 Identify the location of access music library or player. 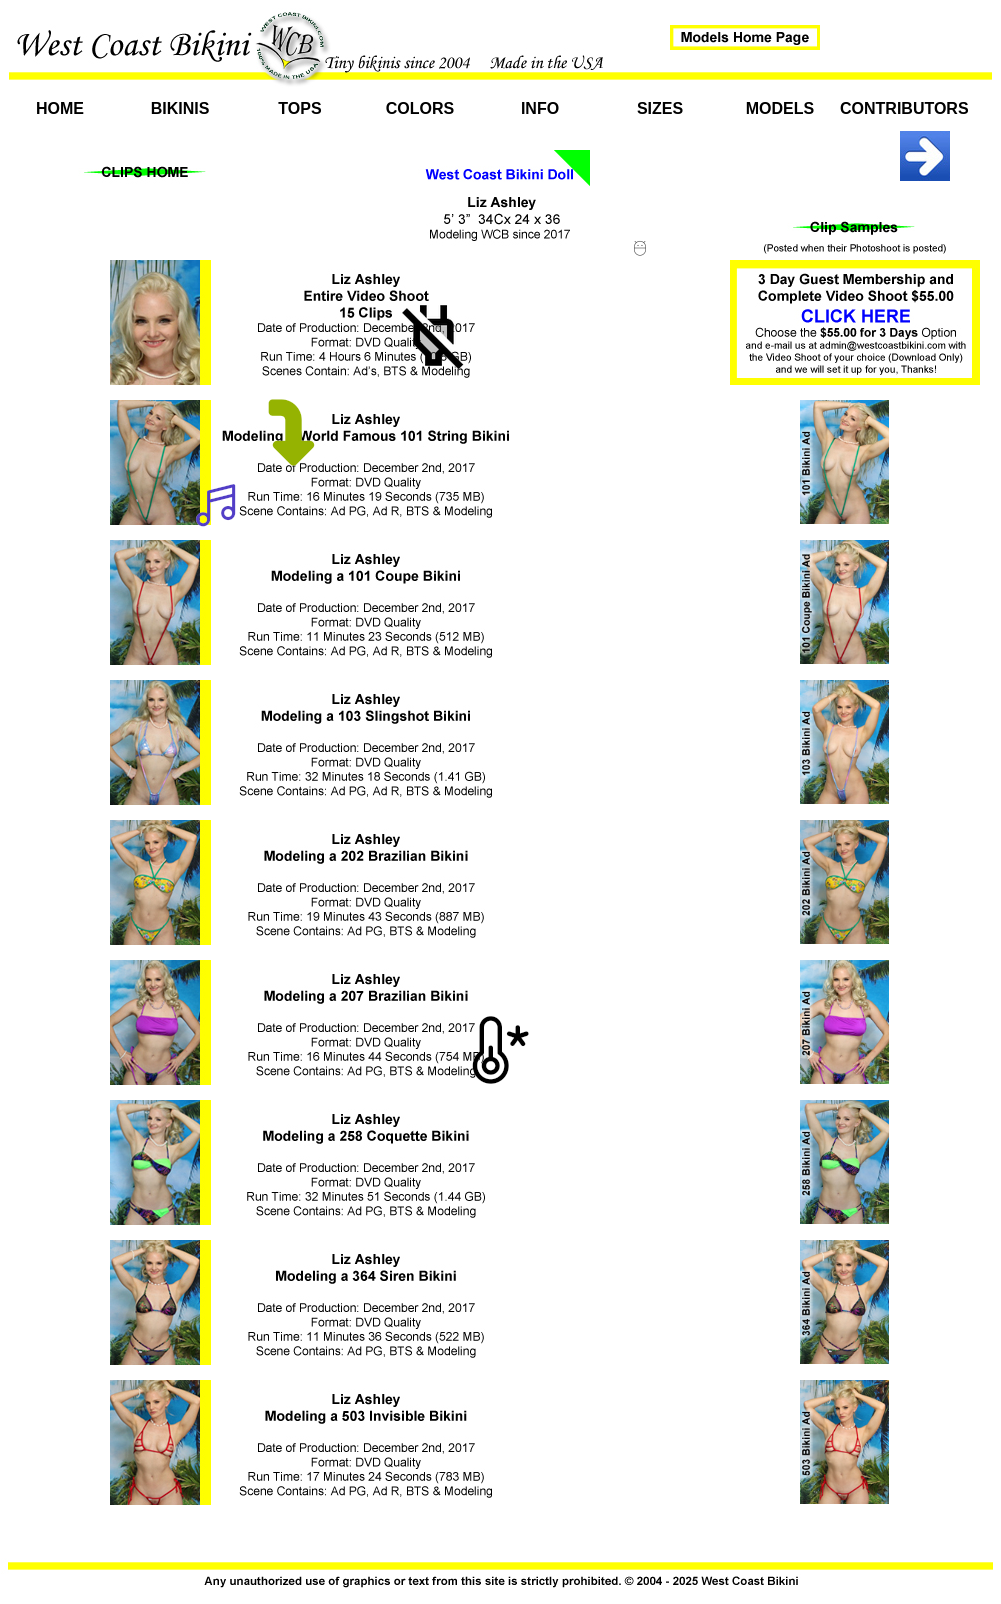
(218, 506).